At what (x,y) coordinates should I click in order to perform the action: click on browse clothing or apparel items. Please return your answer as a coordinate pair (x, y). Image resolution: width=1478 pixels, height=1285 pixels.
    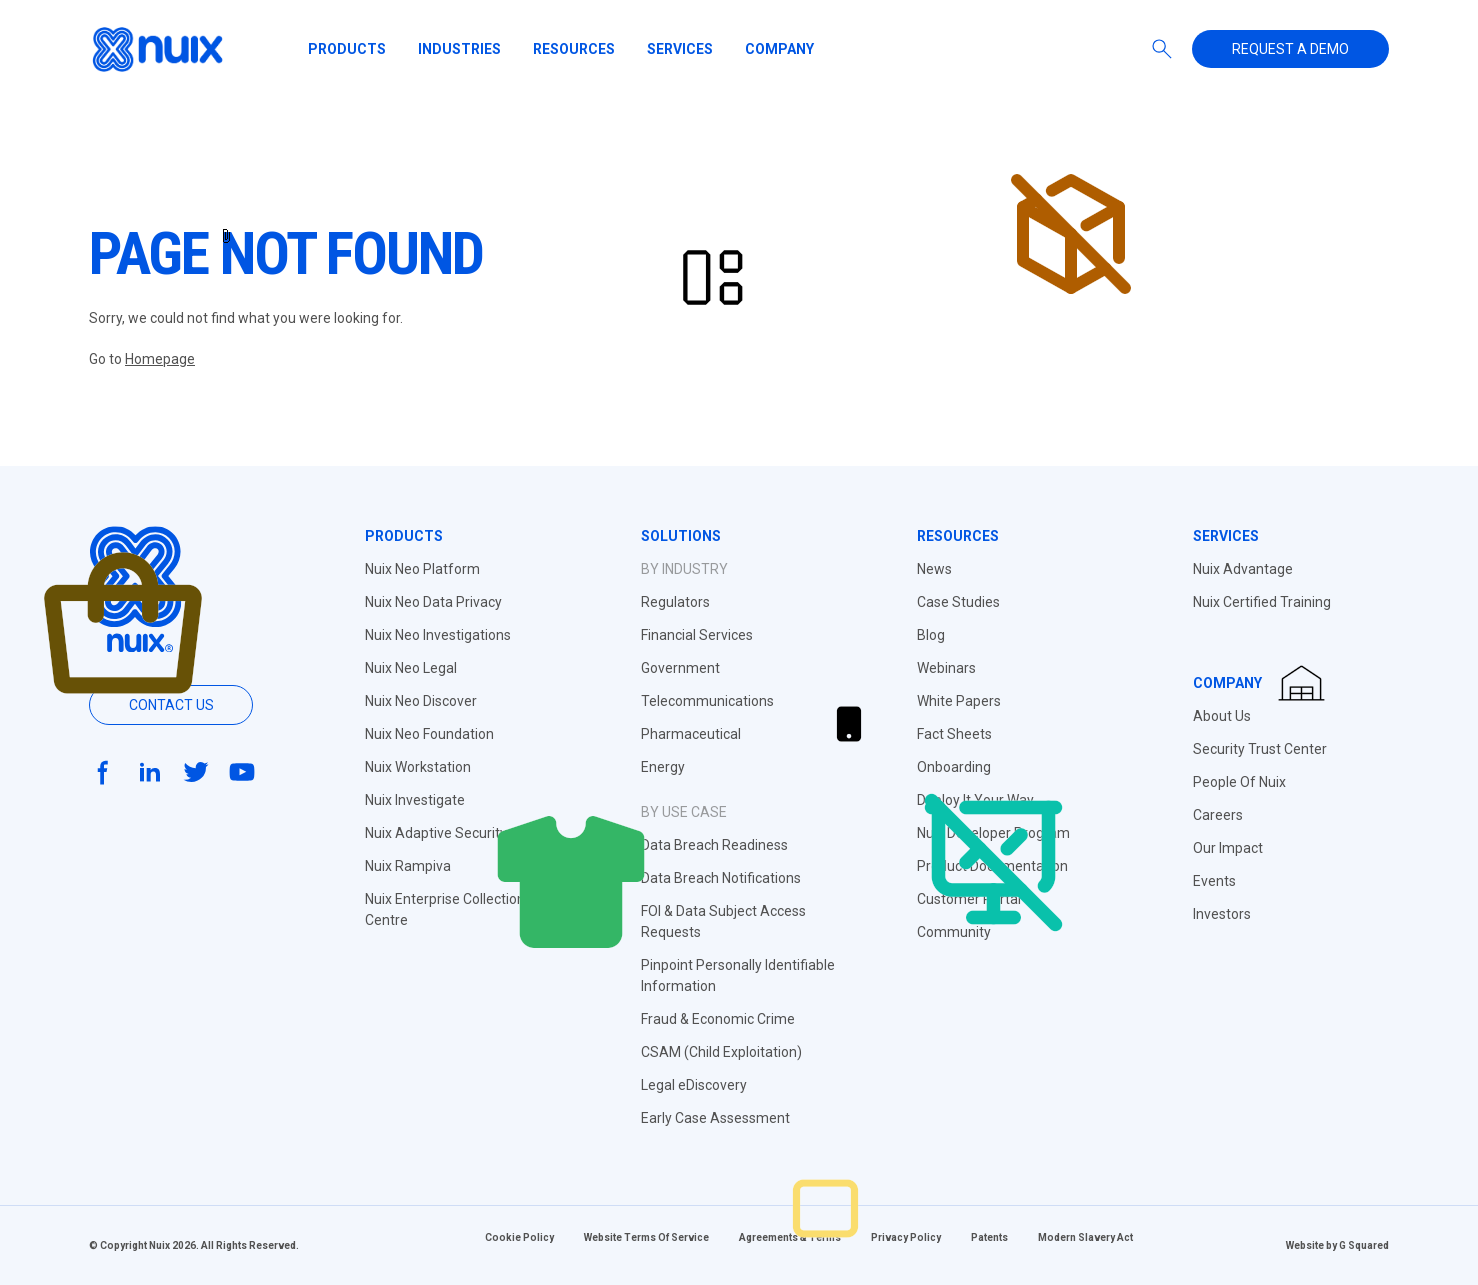
    Looking at the image, I should click on (571, 882).